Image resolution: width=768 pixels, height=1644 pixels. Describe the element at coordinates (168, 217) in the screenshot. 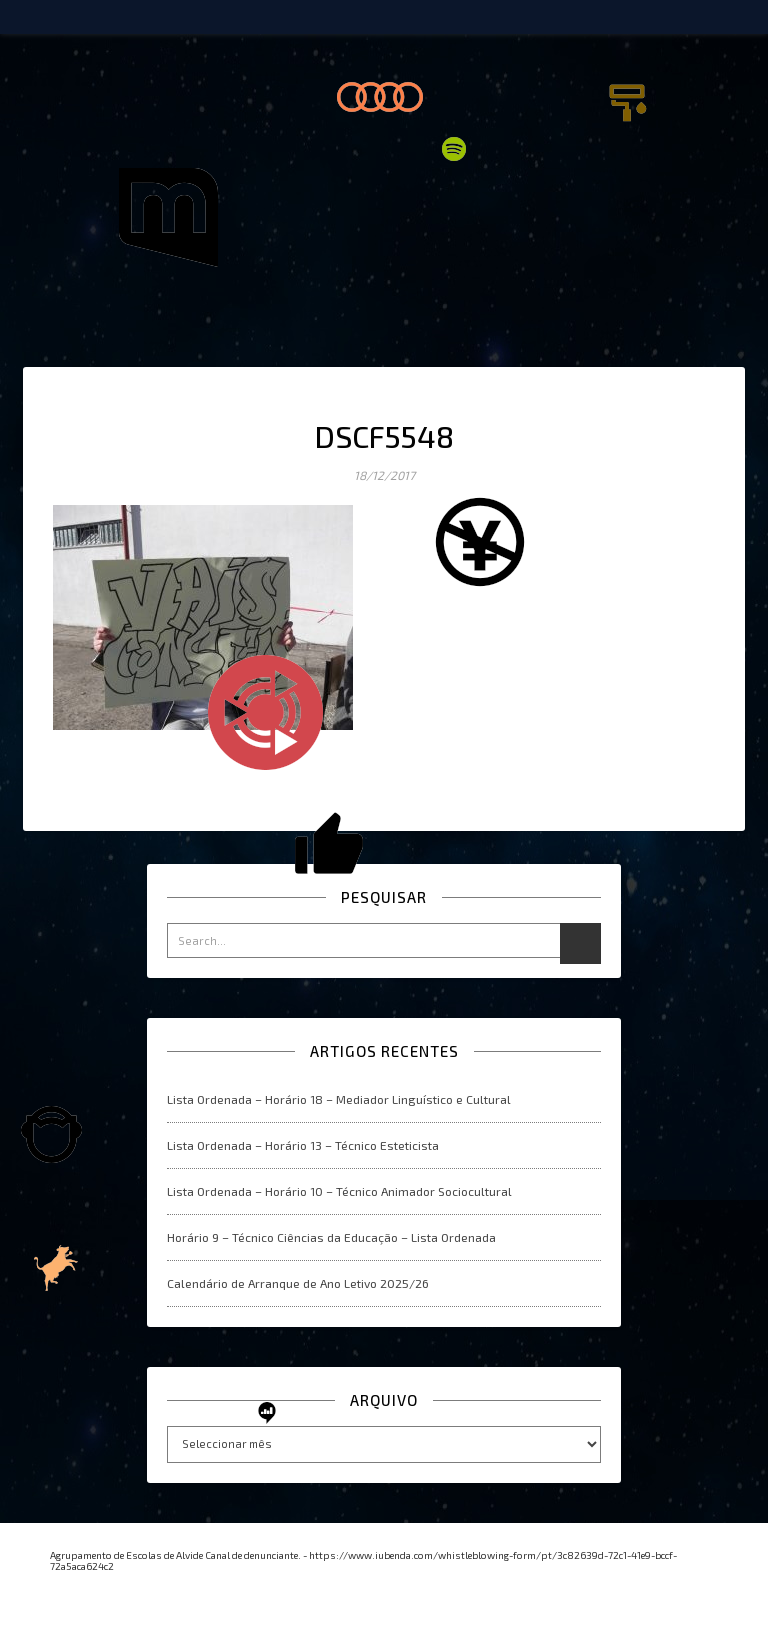

I see `mail.com email service logo` at that location.